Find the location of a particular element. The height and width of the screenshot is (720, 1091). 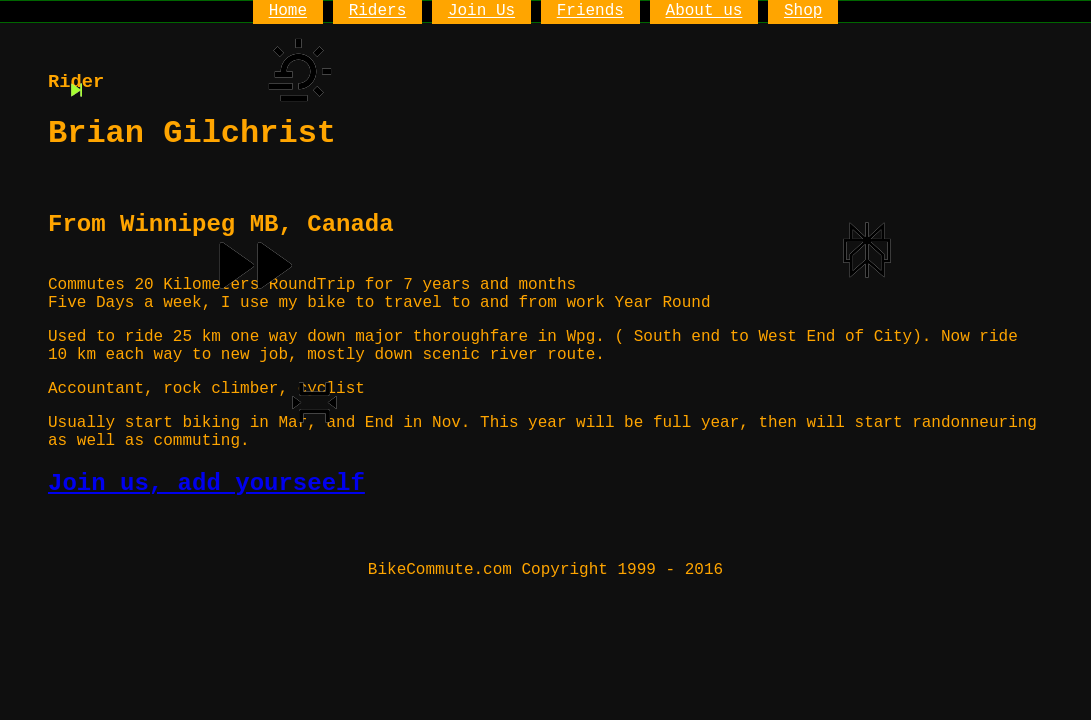

indicates foggy or hazy weather conditions is located at coordinates (298, 71).